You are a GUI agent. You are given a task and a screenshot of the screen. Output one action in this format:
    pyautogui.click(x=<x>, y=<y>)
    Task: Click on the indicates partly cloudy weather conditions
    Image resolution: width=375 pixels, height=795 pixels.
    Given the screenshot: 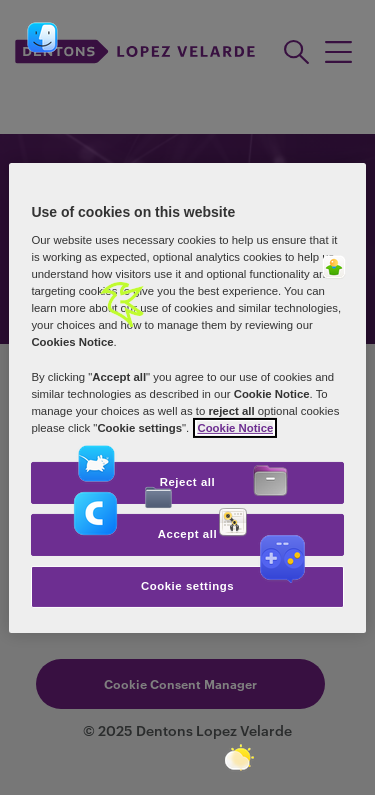 What is the action you would take?
    pyautogui.click(x=239, y=757)
    